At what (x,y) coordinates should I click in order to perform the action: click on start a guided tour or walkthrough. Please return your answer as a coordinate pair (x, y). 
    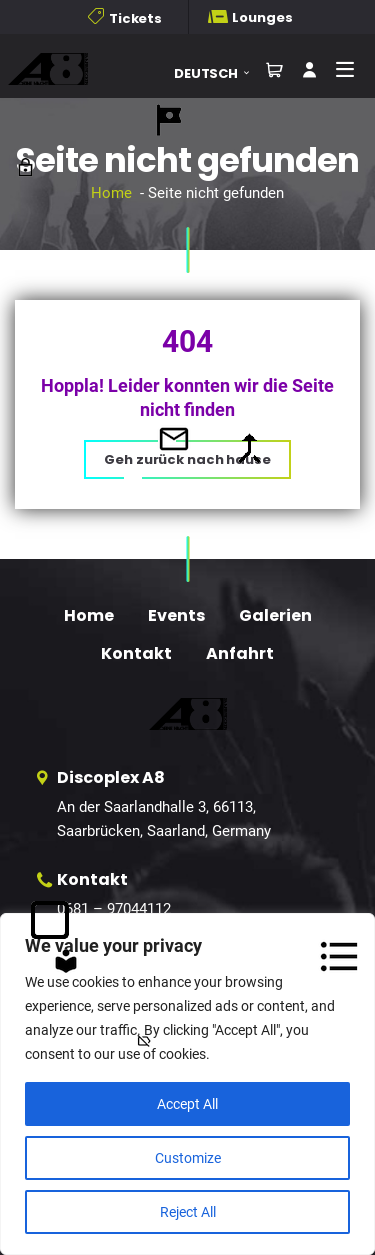
    Looking at the image, I should click on (168, 120).